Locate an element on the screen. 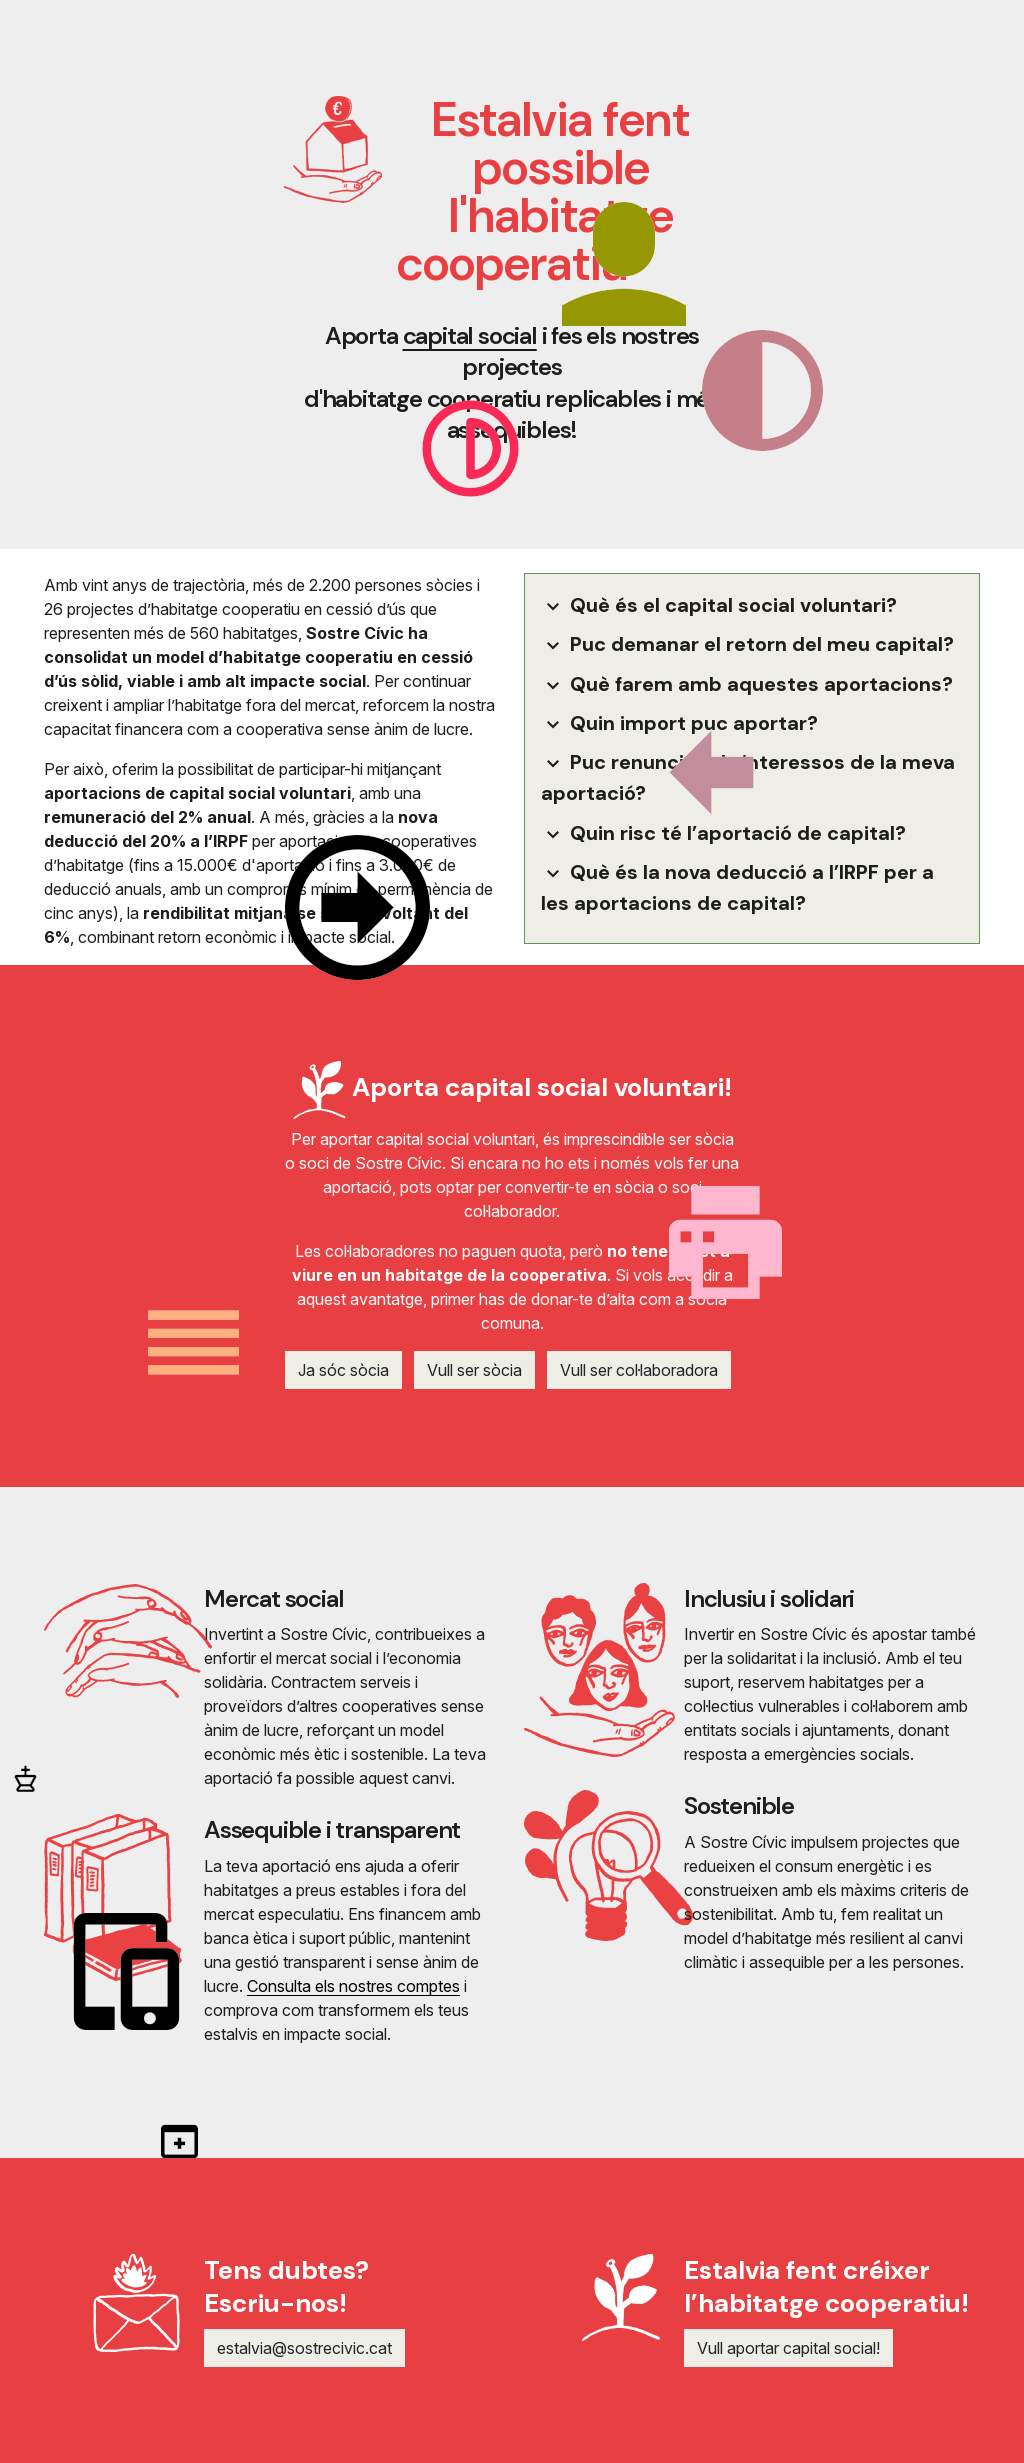 This screenshot has height=2463, width=1024. go back to the previous screen is located at coordinates (711, 772).